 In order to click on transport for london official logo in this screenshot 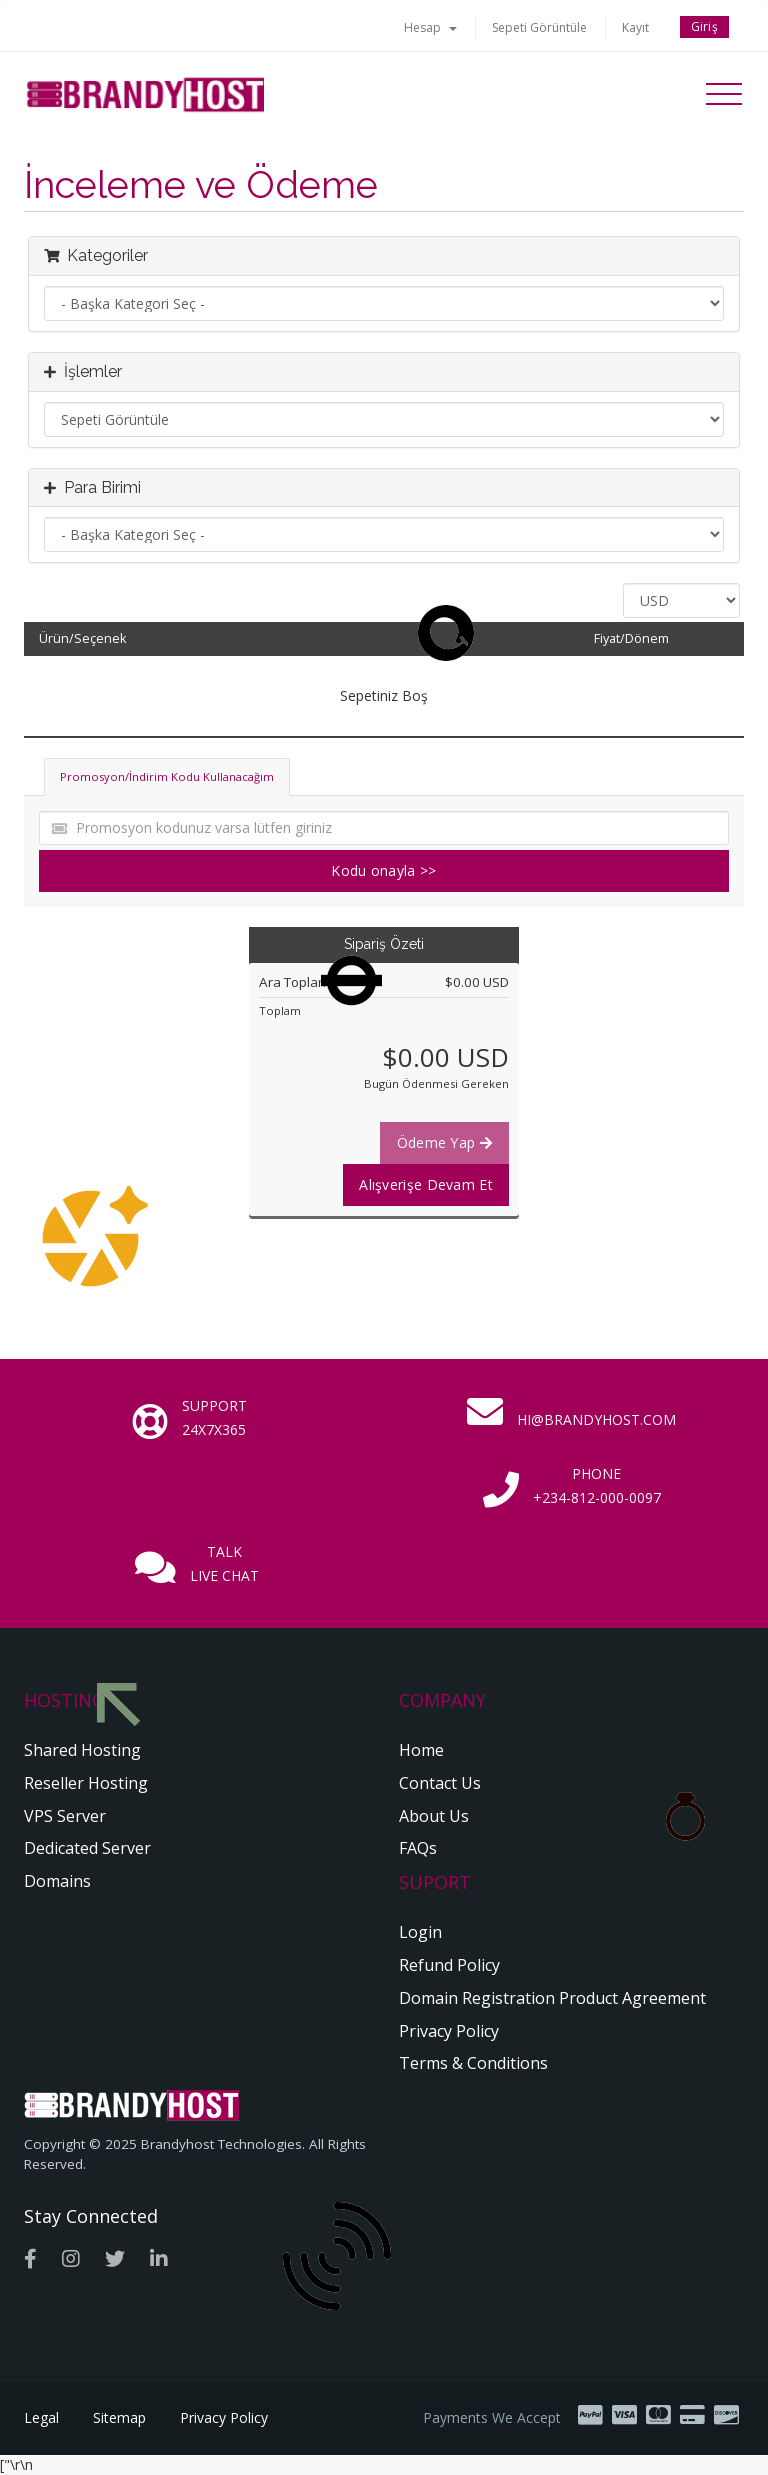, I will do `click(351, 980)`.